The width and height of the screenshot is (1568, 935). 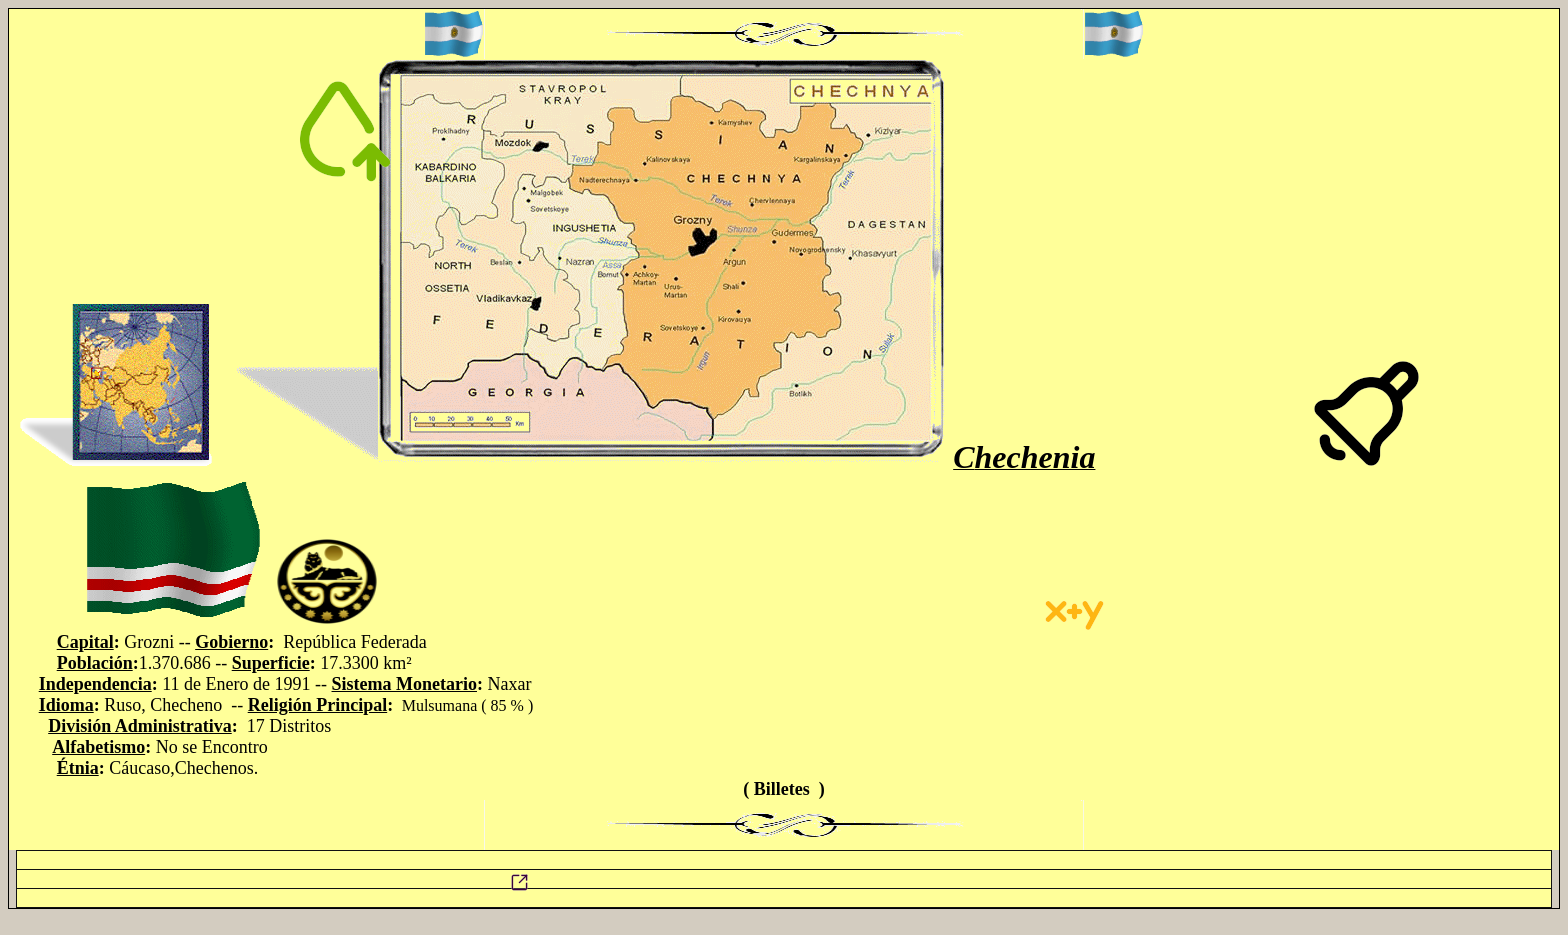 I want to click on access math or calculator functions, so click(x=1074, y=611).